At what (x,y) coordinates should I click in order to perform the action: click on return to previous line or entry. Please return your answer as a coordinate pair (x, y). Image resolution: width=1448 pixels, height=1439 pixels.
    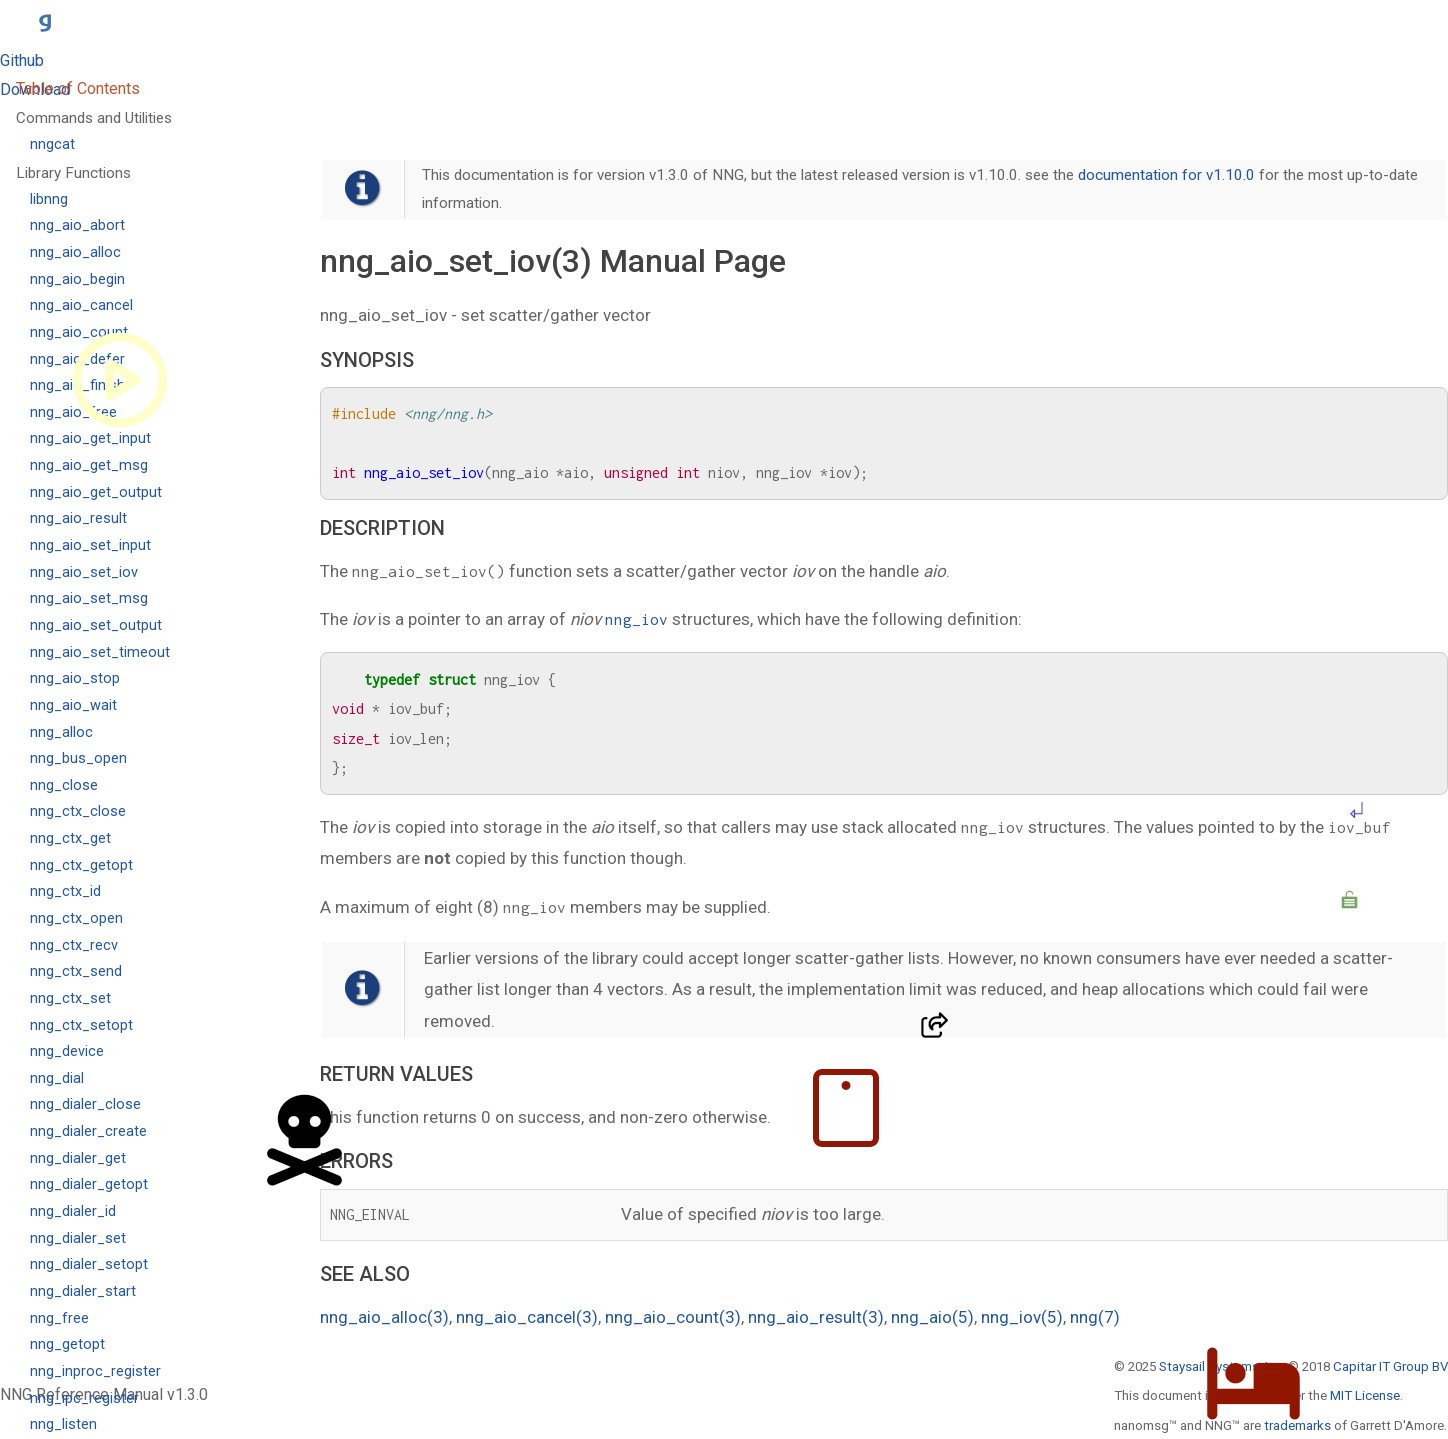
    Looking at the image, I should click on (1357, 810).